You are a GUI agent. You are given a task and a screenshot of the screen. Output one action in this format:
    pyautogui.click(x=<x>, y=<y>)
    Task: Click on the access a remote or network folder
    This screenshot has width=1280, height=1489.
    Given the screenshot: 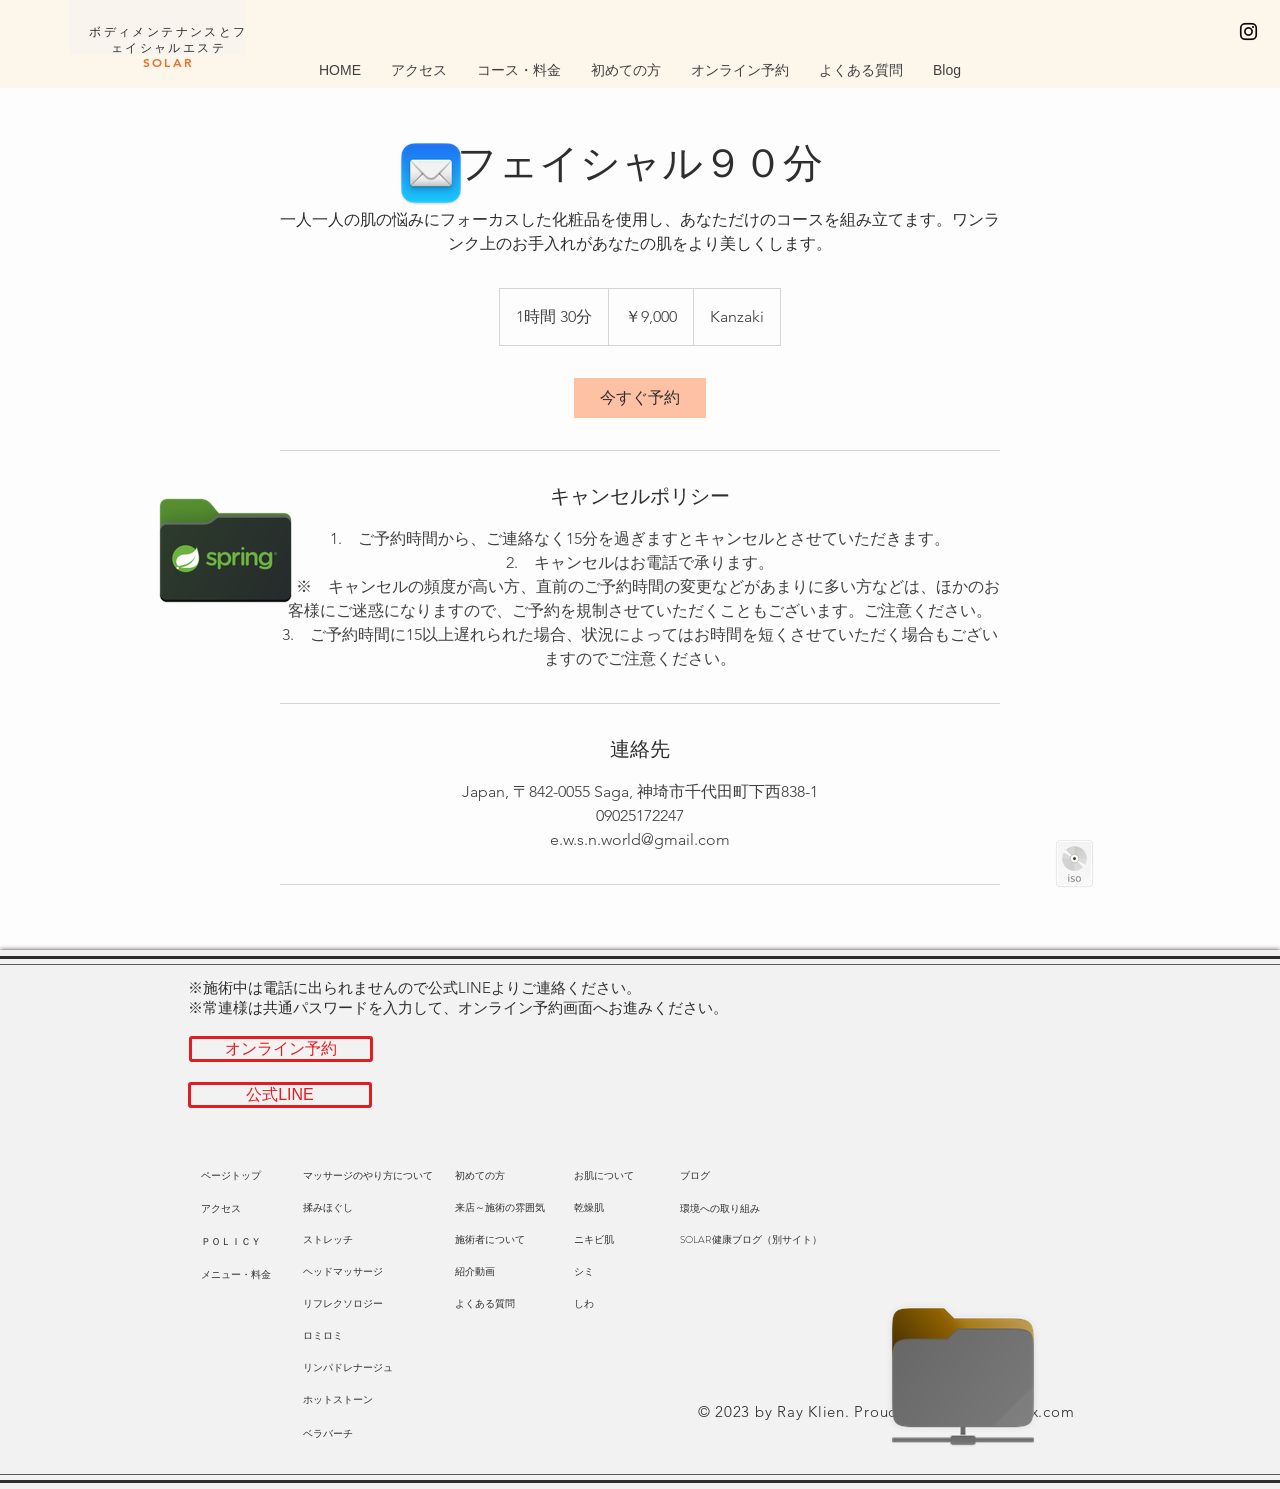 What is the action you would take?
    pyautogui.click(x=963, y=1374)
    